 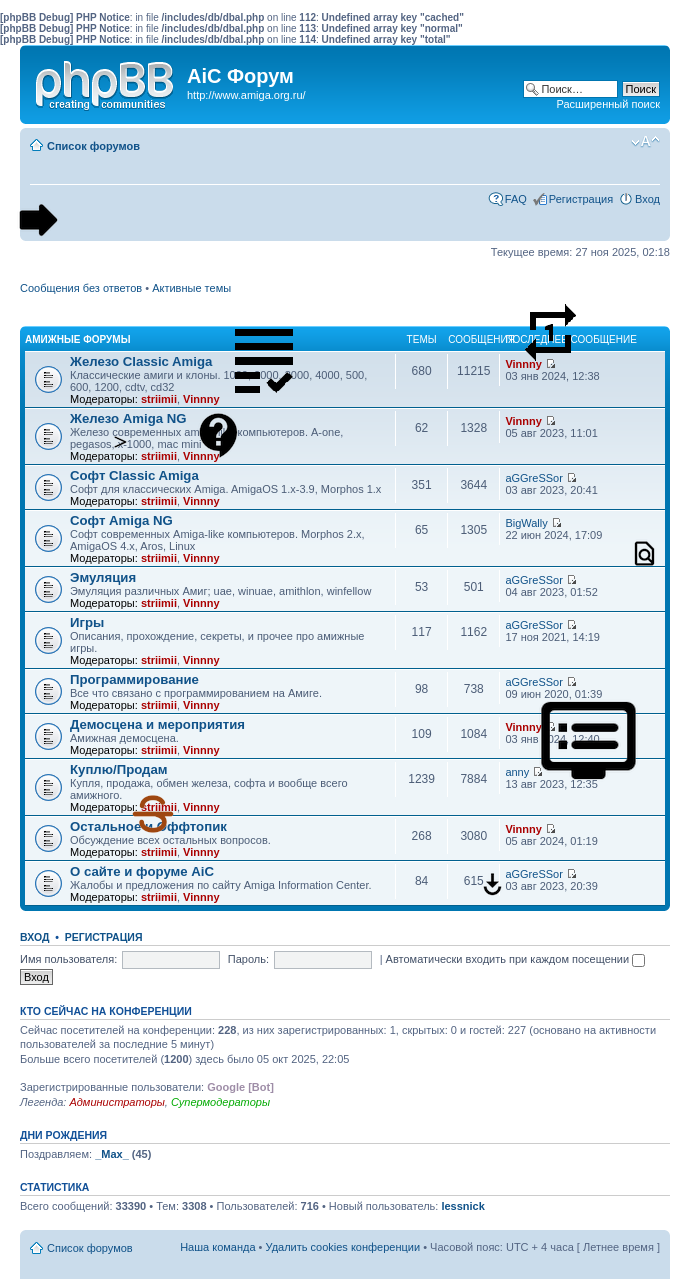 What do you see at coordinates (492, 883) in the screenshot?
I see `download content to device` at bounding box center [492, 883].